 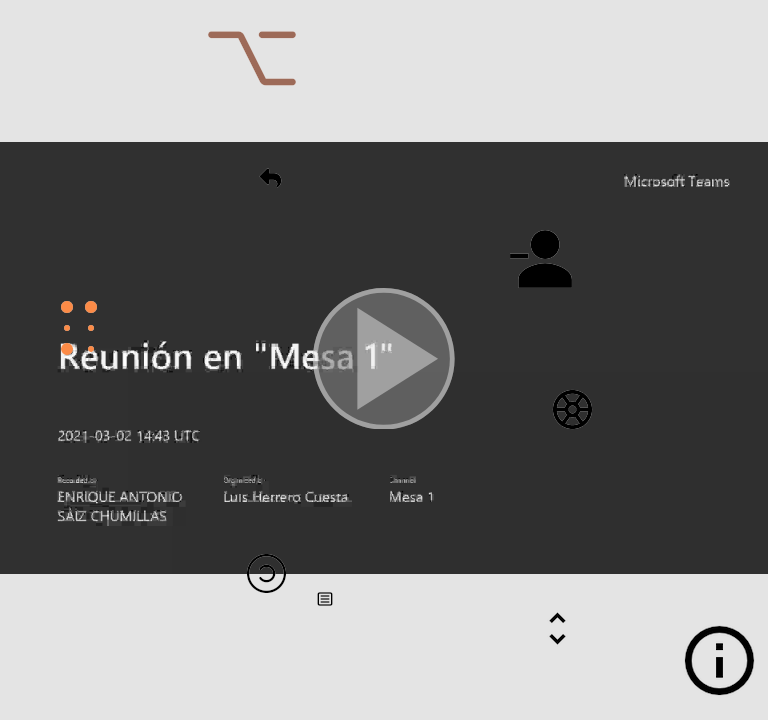 What do you see at coordinates (541, 259) in the screenshot?
I see `remove a contact or friend` at bounding box center [541, 259].